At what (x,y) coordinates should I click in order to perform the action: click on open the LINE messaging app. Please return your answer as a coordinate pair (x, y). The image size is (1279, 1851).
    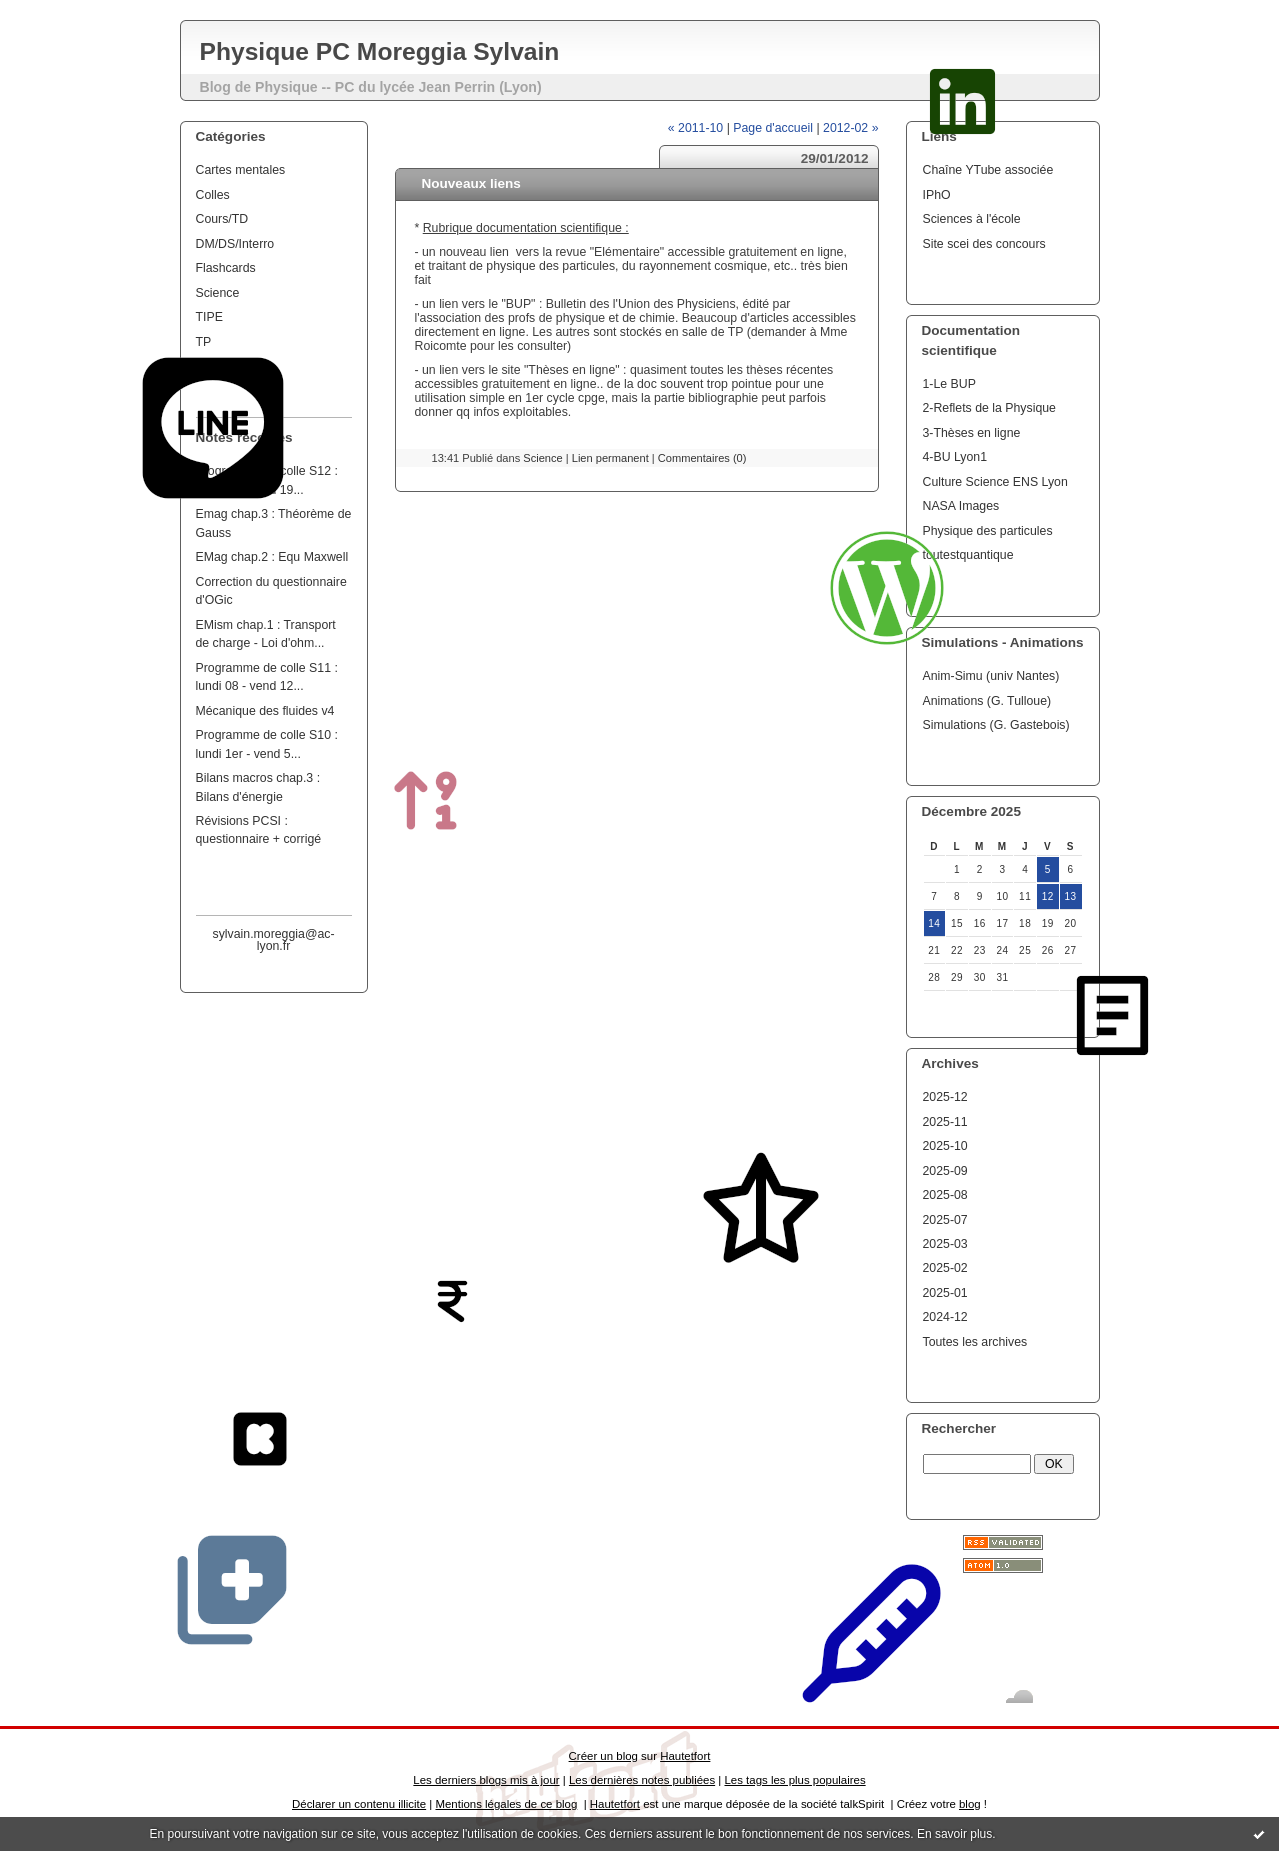
    Looking at the image, I should click on (213, 428).